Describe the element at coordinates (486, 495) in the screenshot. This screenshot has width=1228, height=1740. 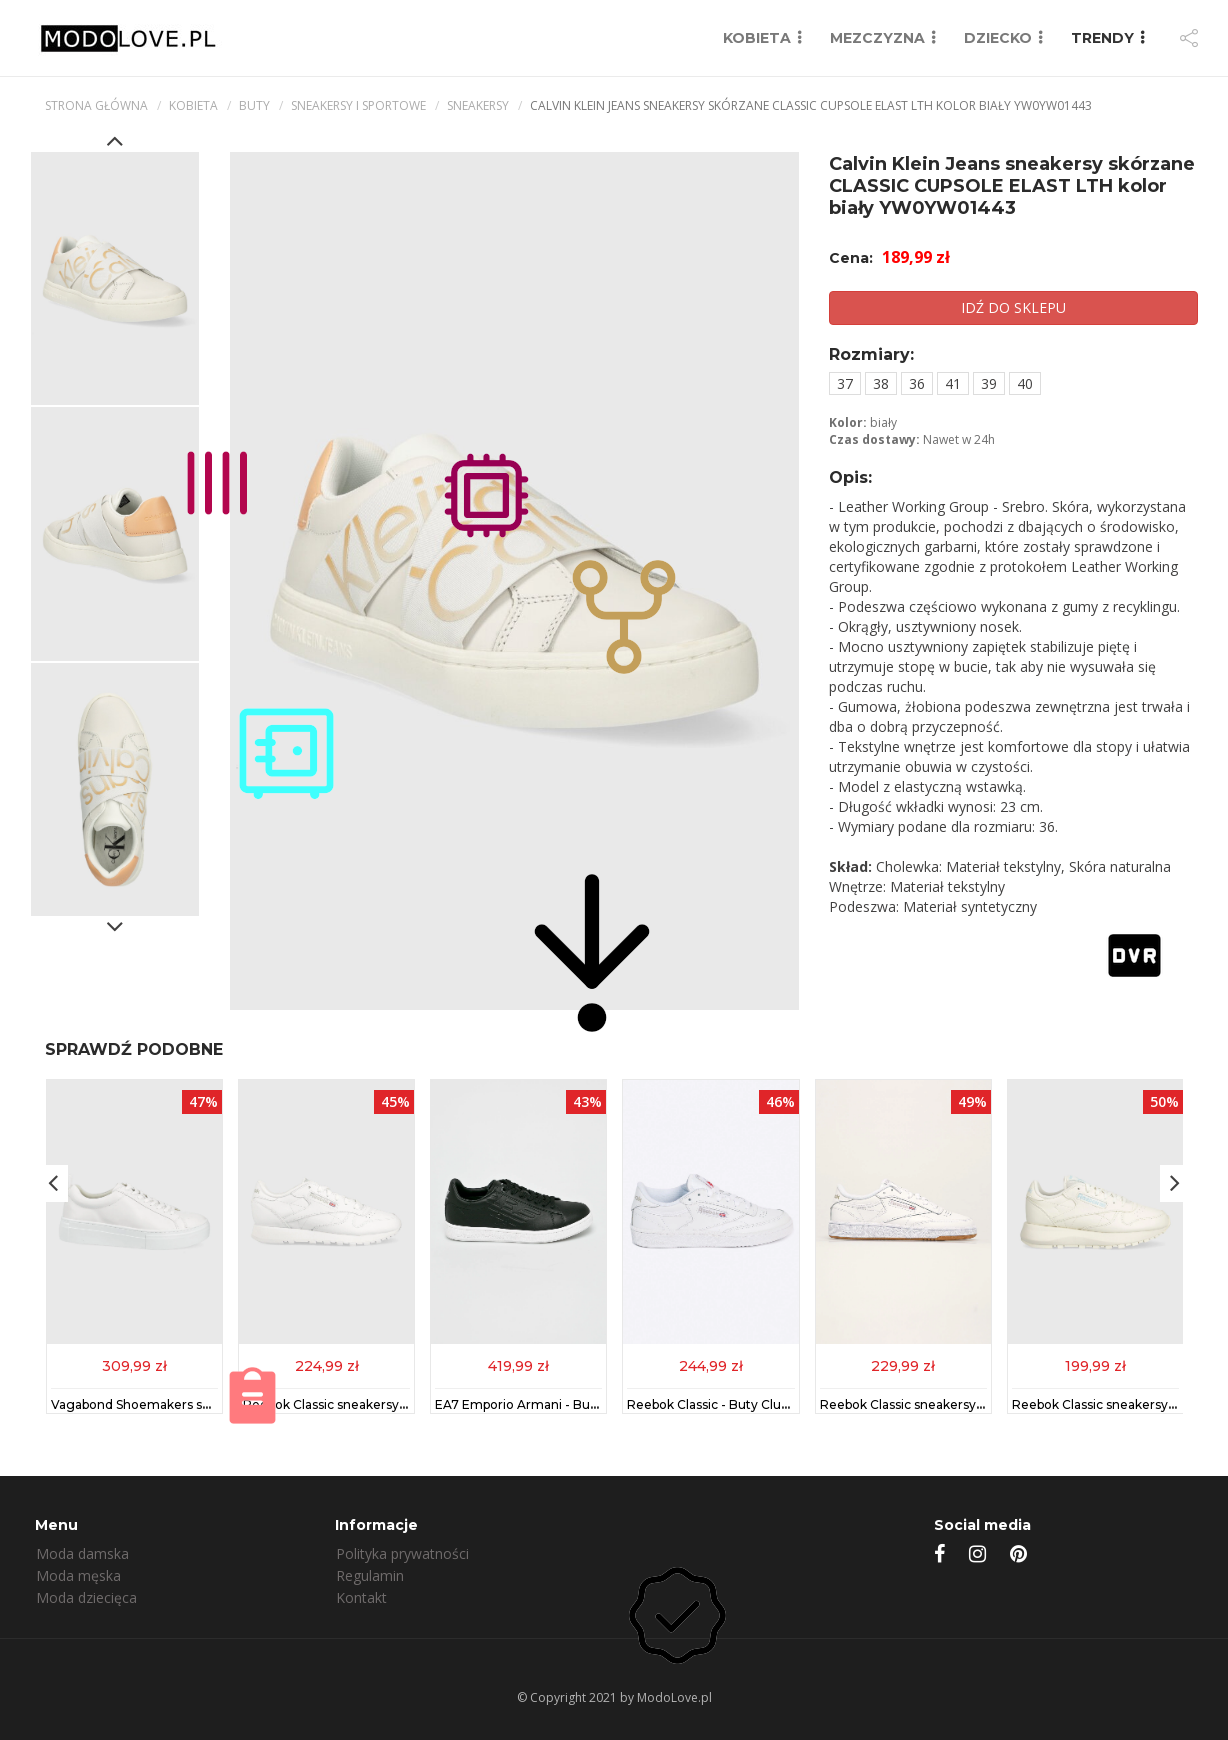
I see `view processor or hardware information` at that location.